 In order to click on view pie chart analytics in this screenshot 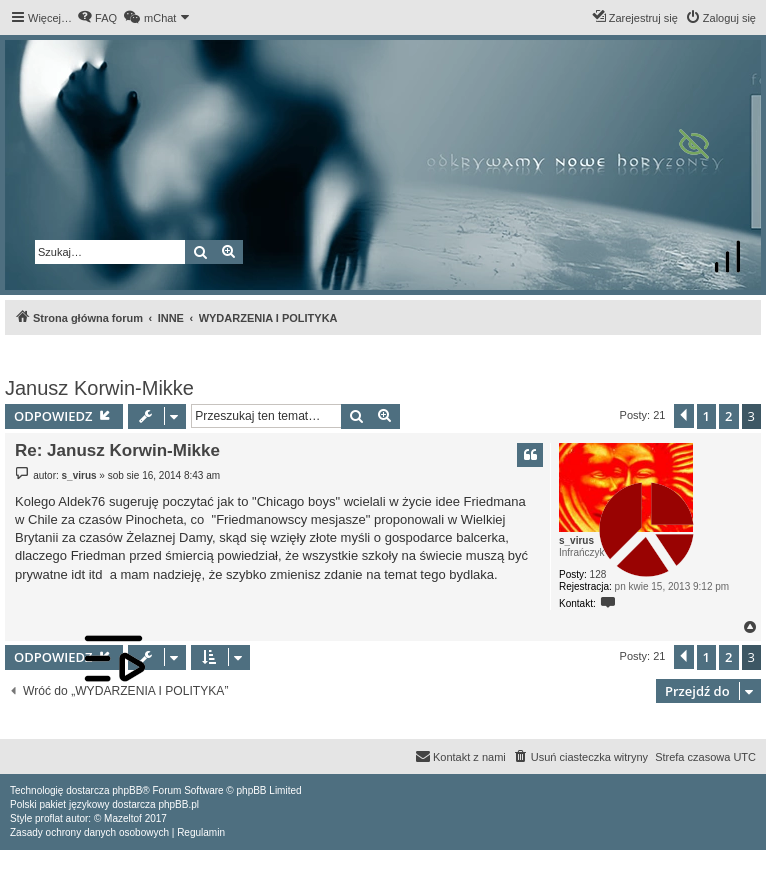, I will do `click(646, 529)`.